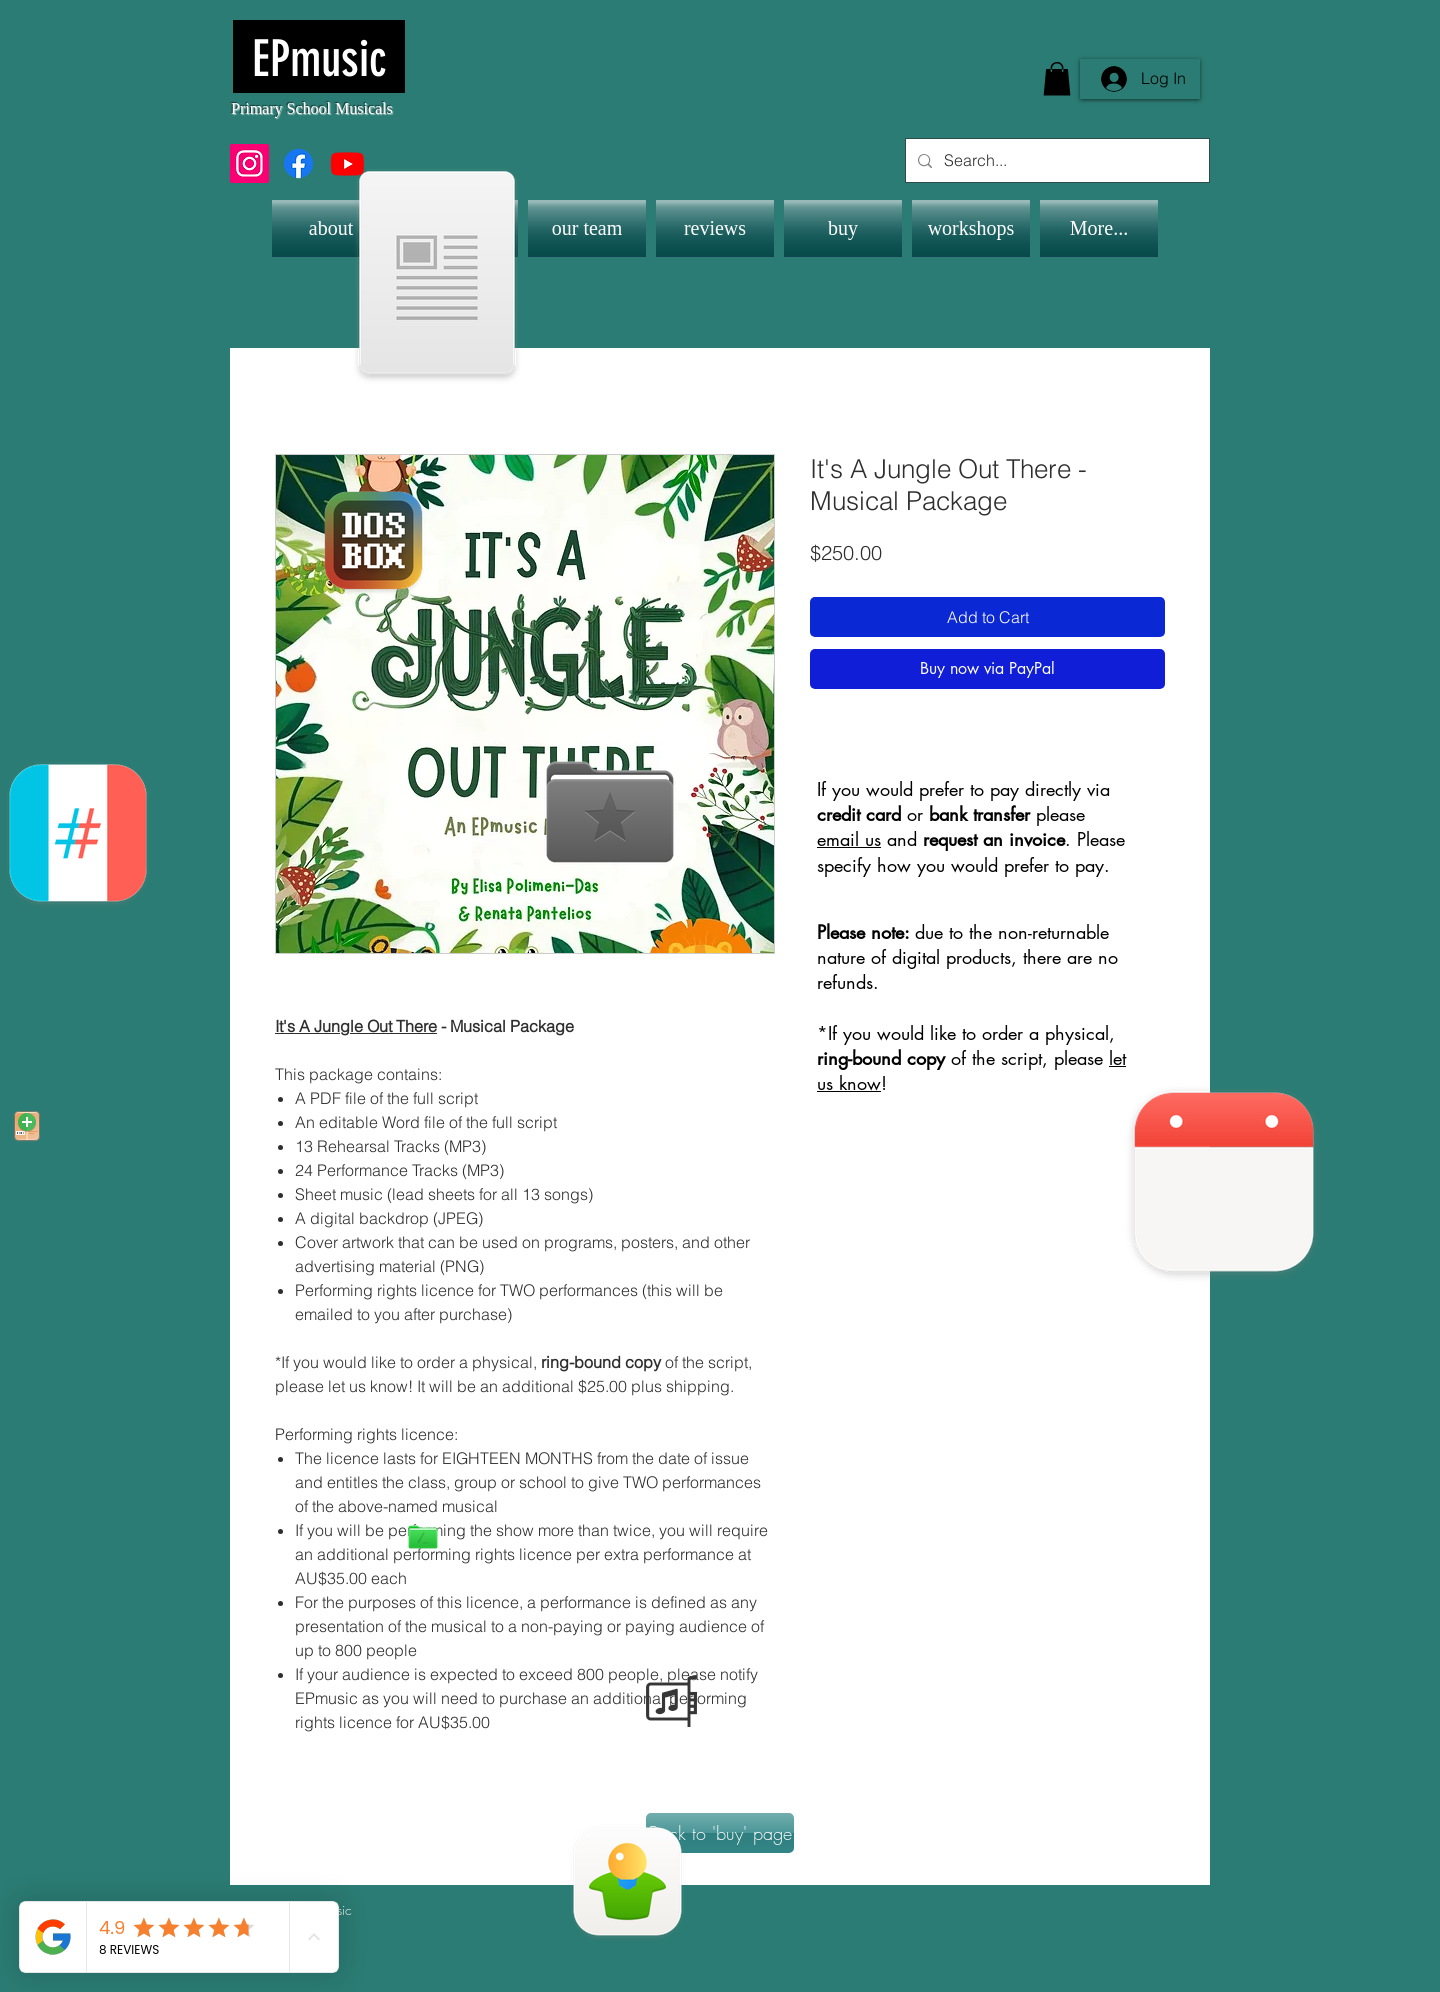 The image size is (1440, 1992). I want to click on access sound card or audio device settings, so click(671, 1701).